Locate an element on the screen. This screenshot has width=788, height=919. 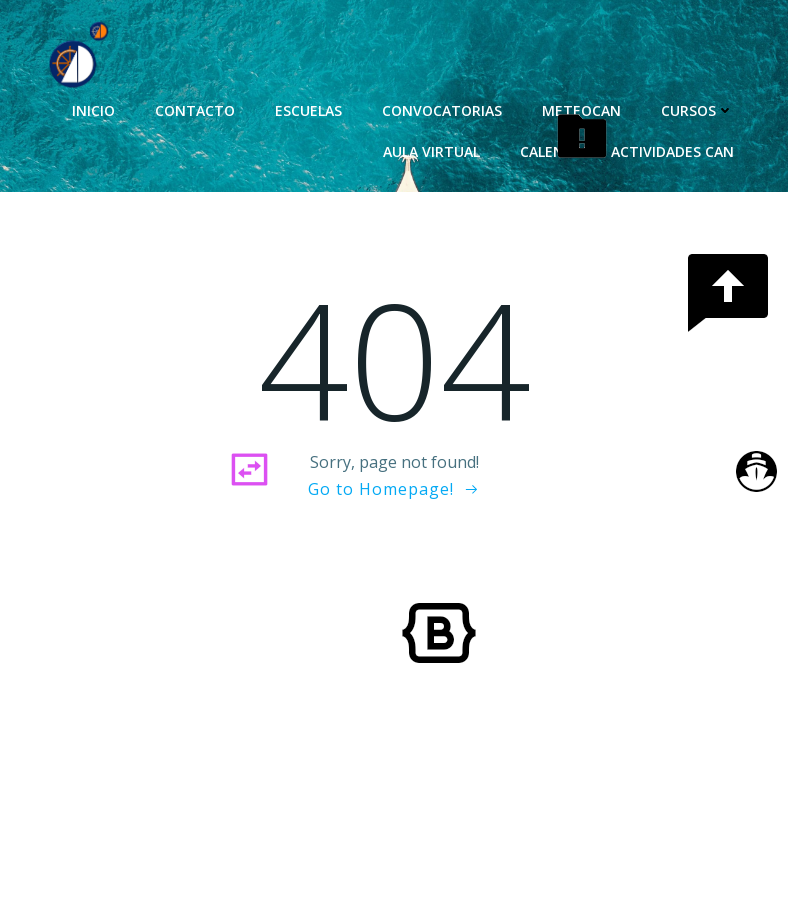
folder contains items that need attention is located at coordinates (582, 136).